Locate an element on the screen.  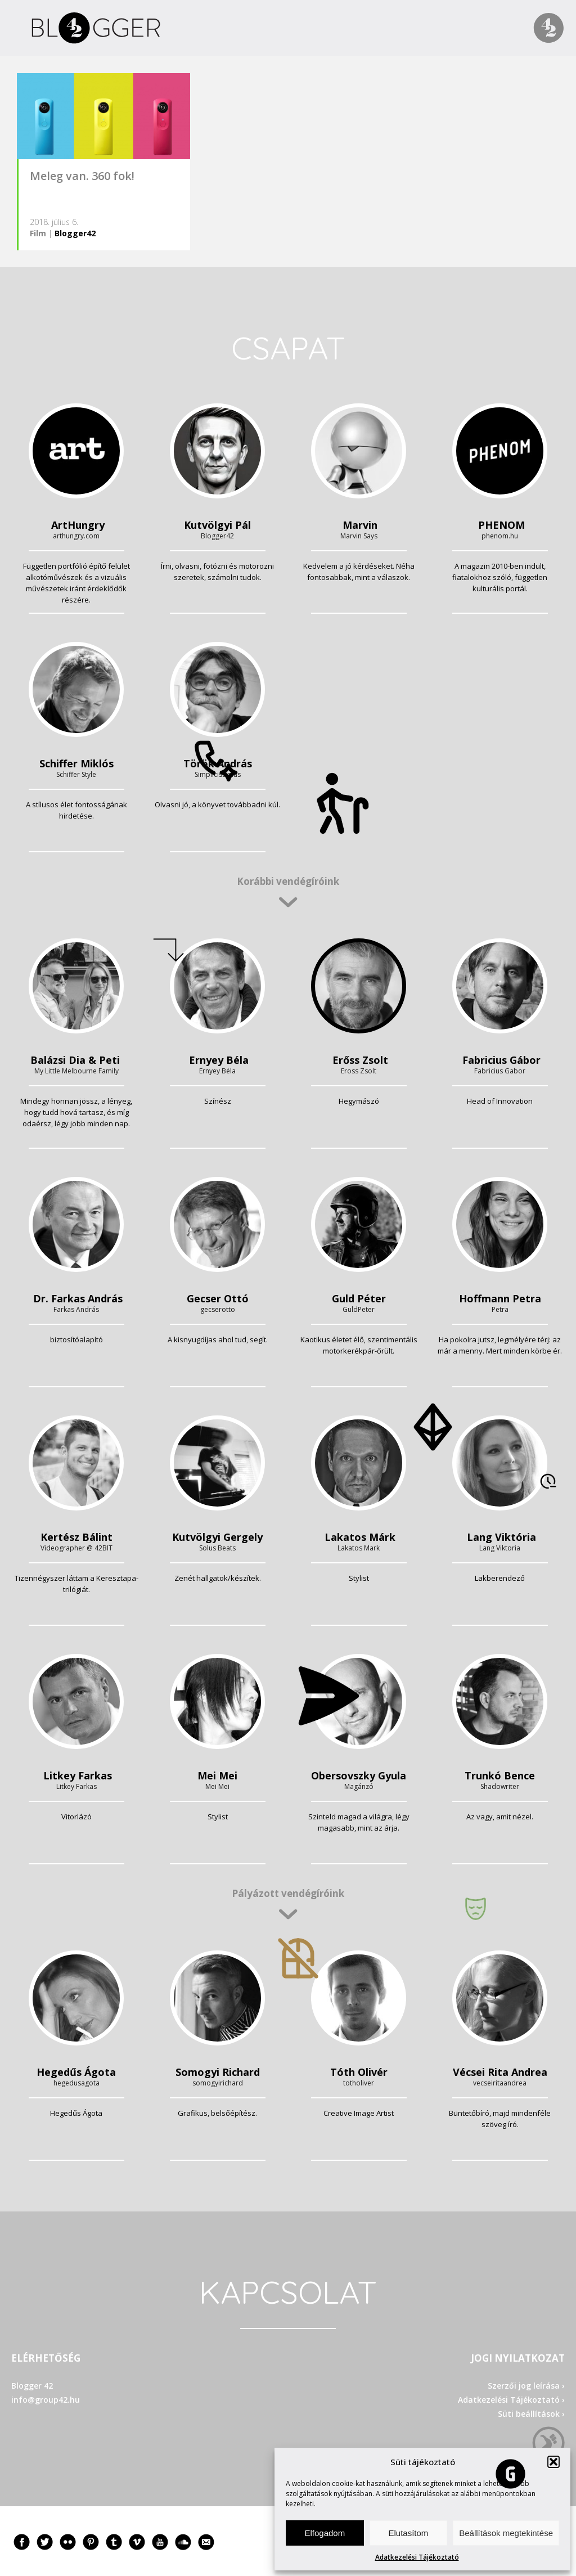
send a message is located at coordinates (327, 1696).